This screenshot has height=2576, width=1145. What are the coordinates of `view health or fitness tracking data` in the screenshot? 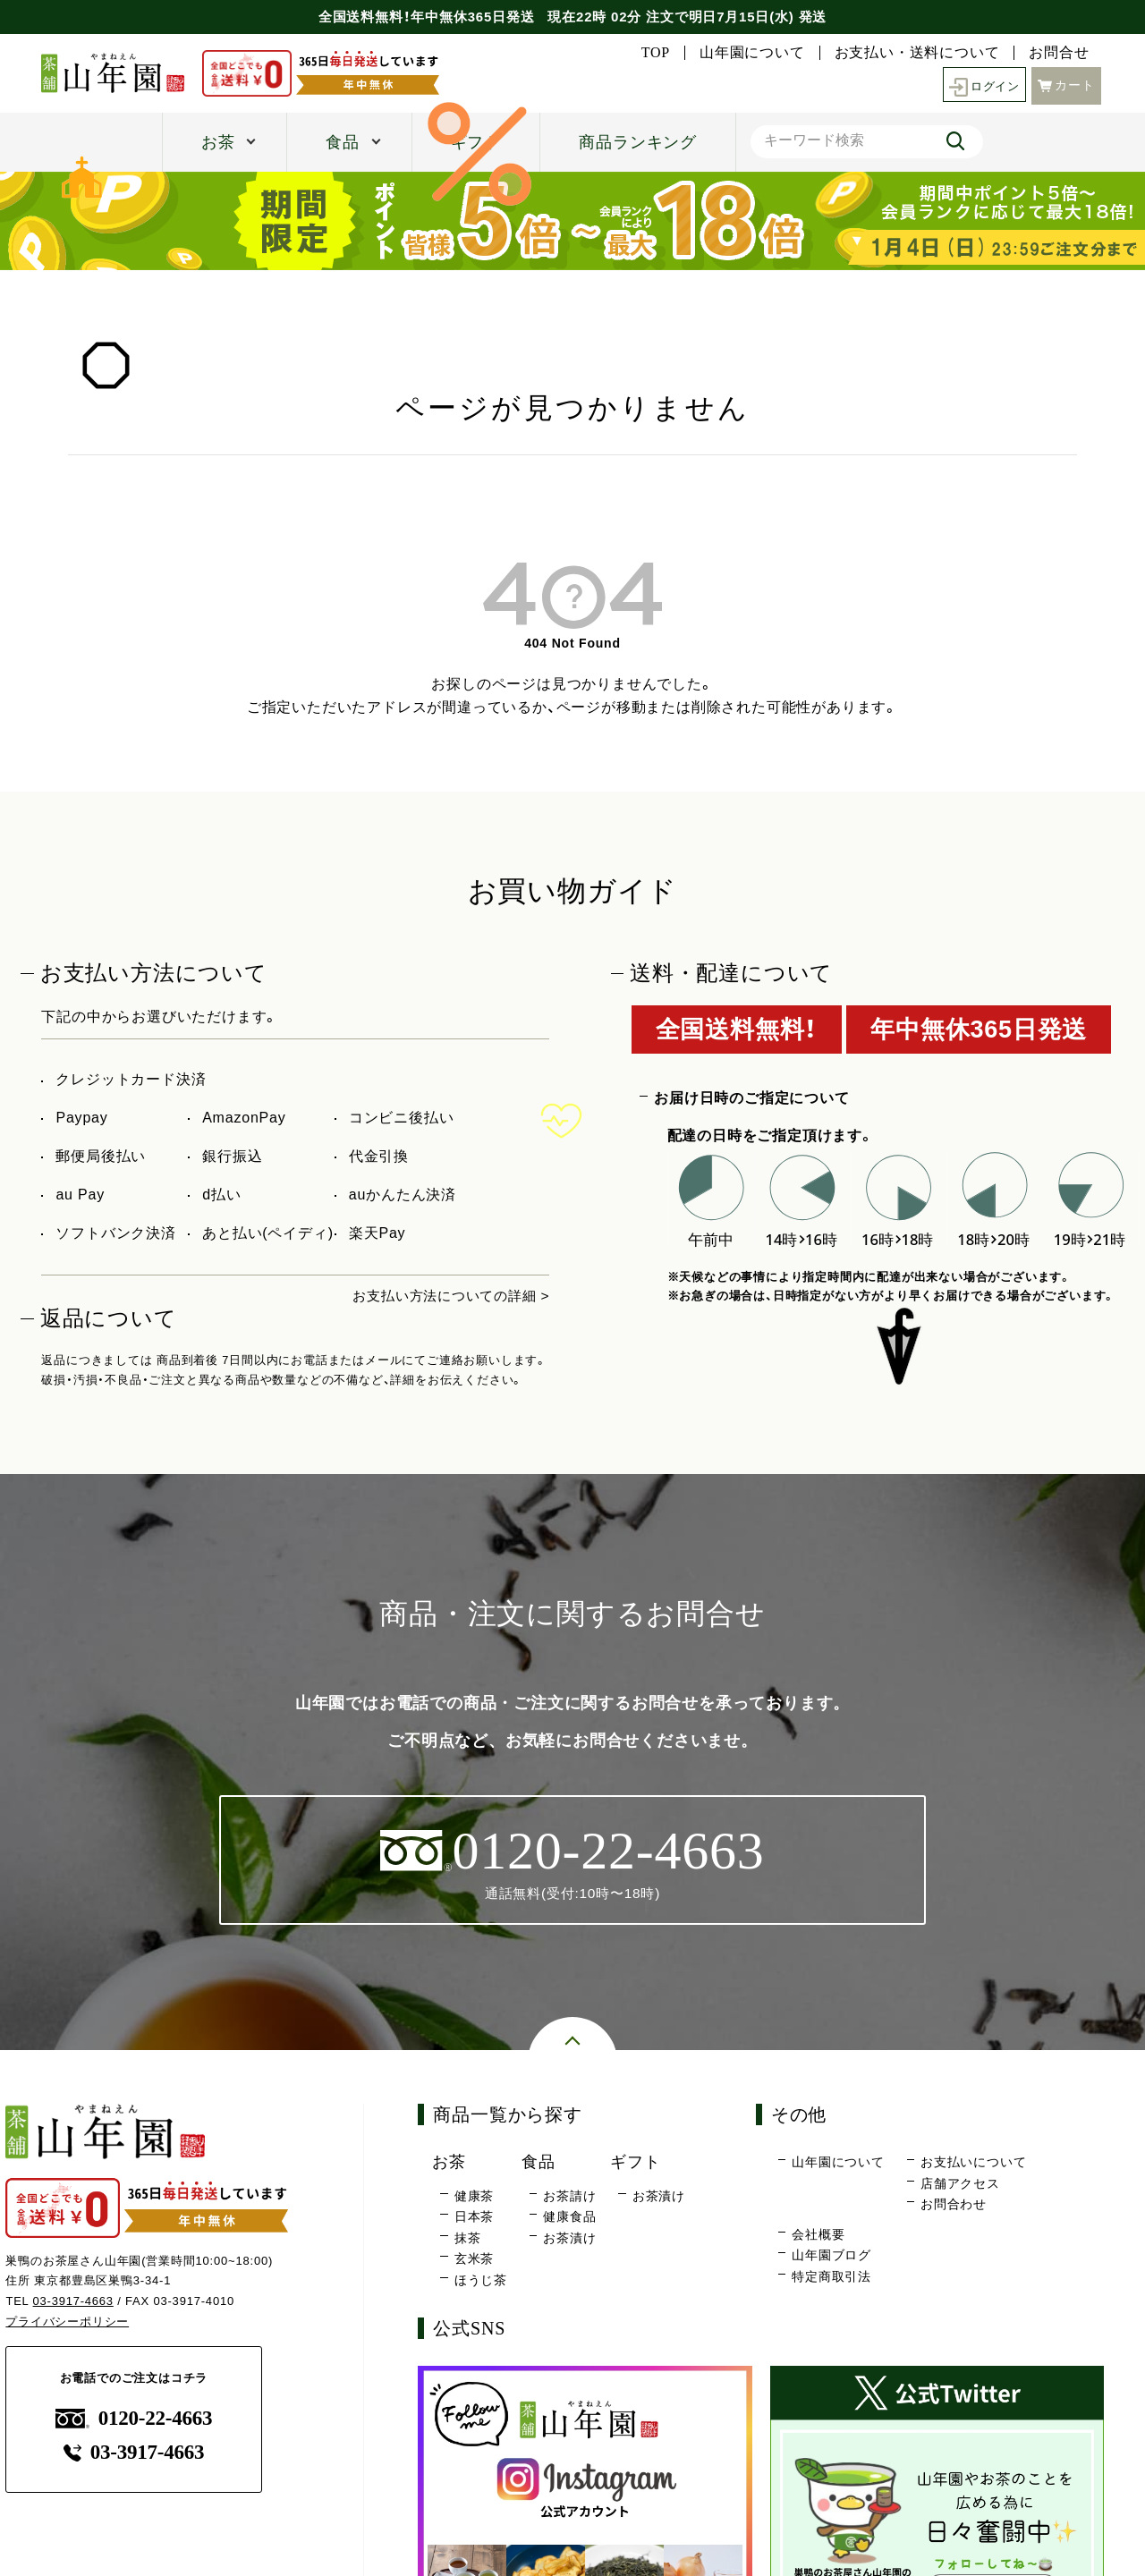 It's located at (561, 1119).